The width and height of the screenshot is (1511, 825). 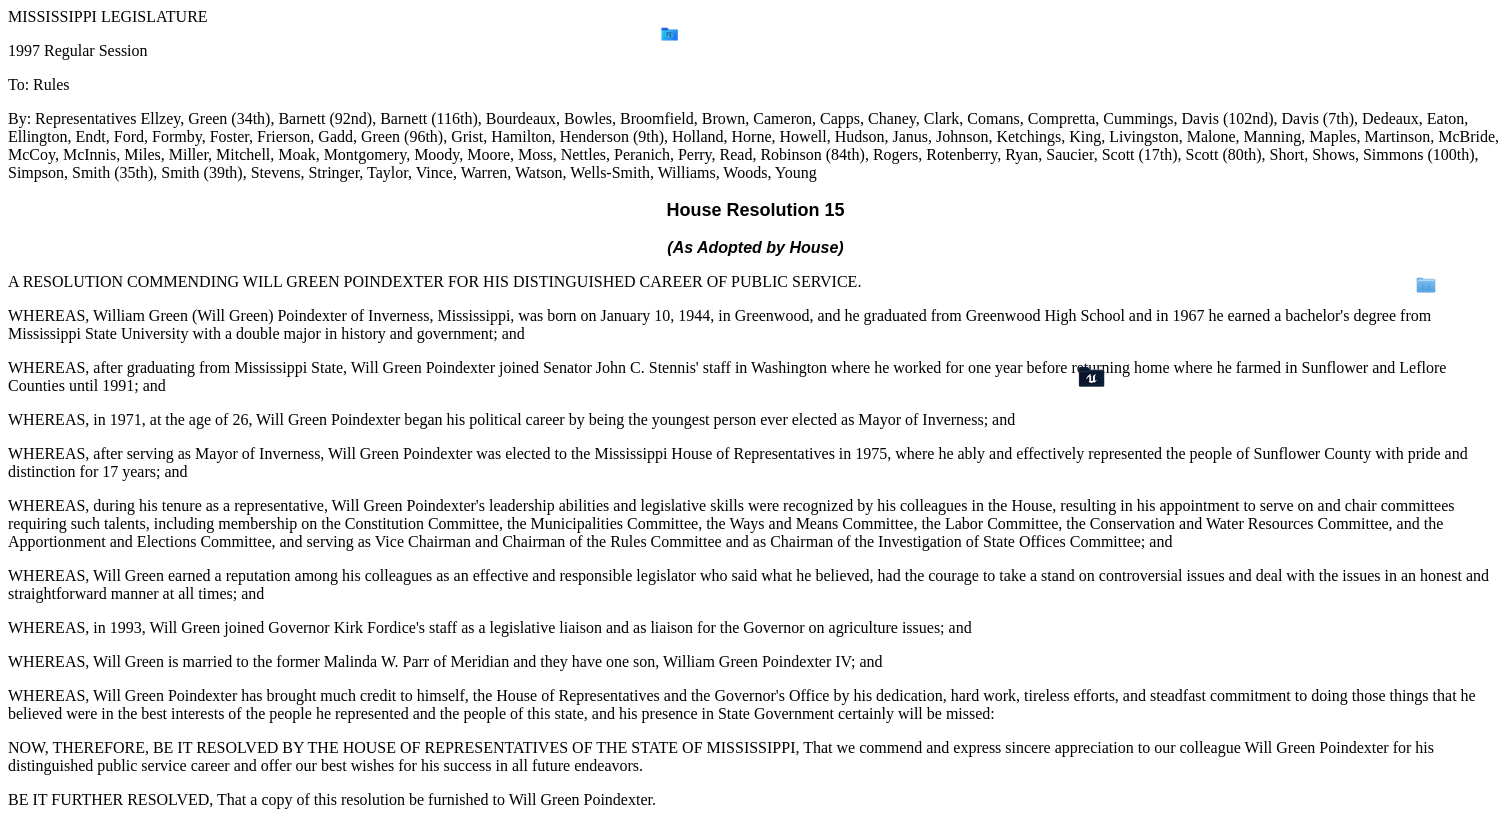 What do you see at coordinates (669, 34) in the screenshot?
I see `open folder containing postgresql database files` at bounding box center [669, 34].